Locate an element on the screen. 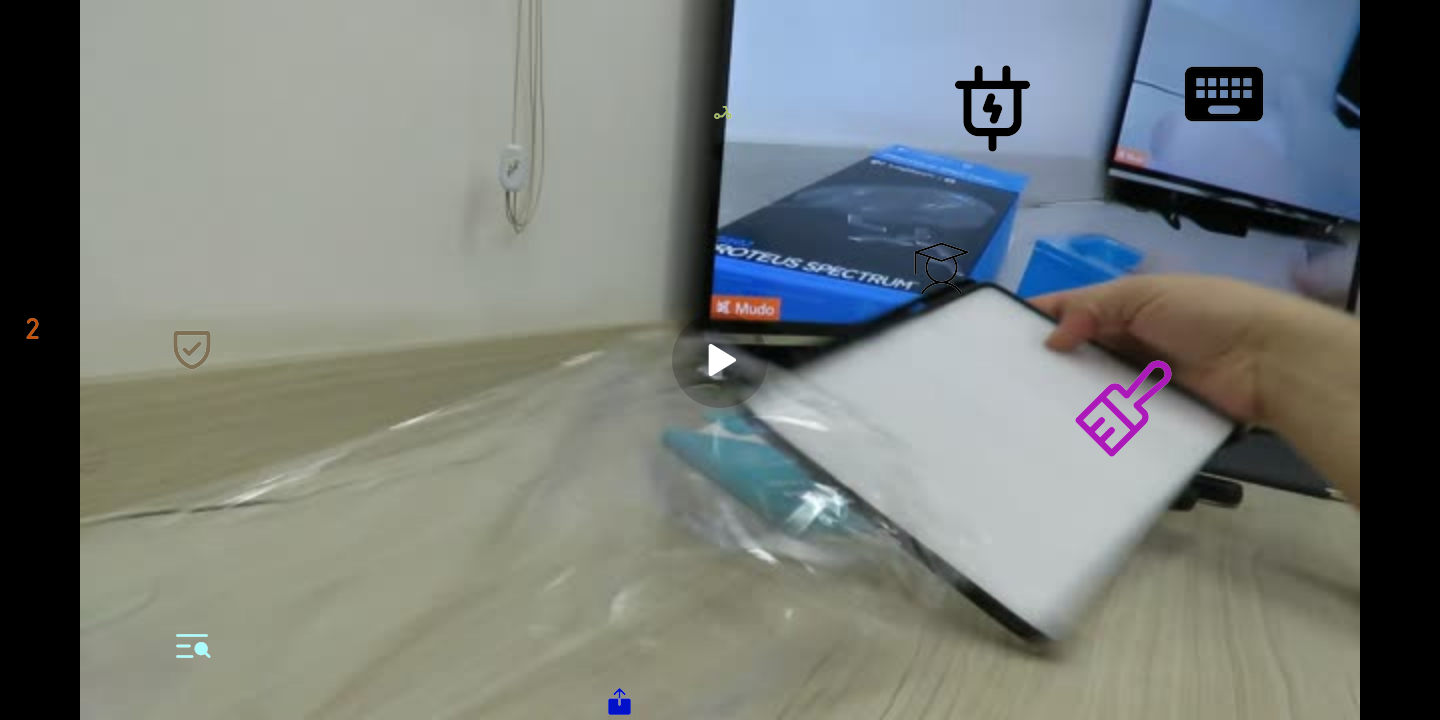  search within a list or document is located at coordinates (192, 646).